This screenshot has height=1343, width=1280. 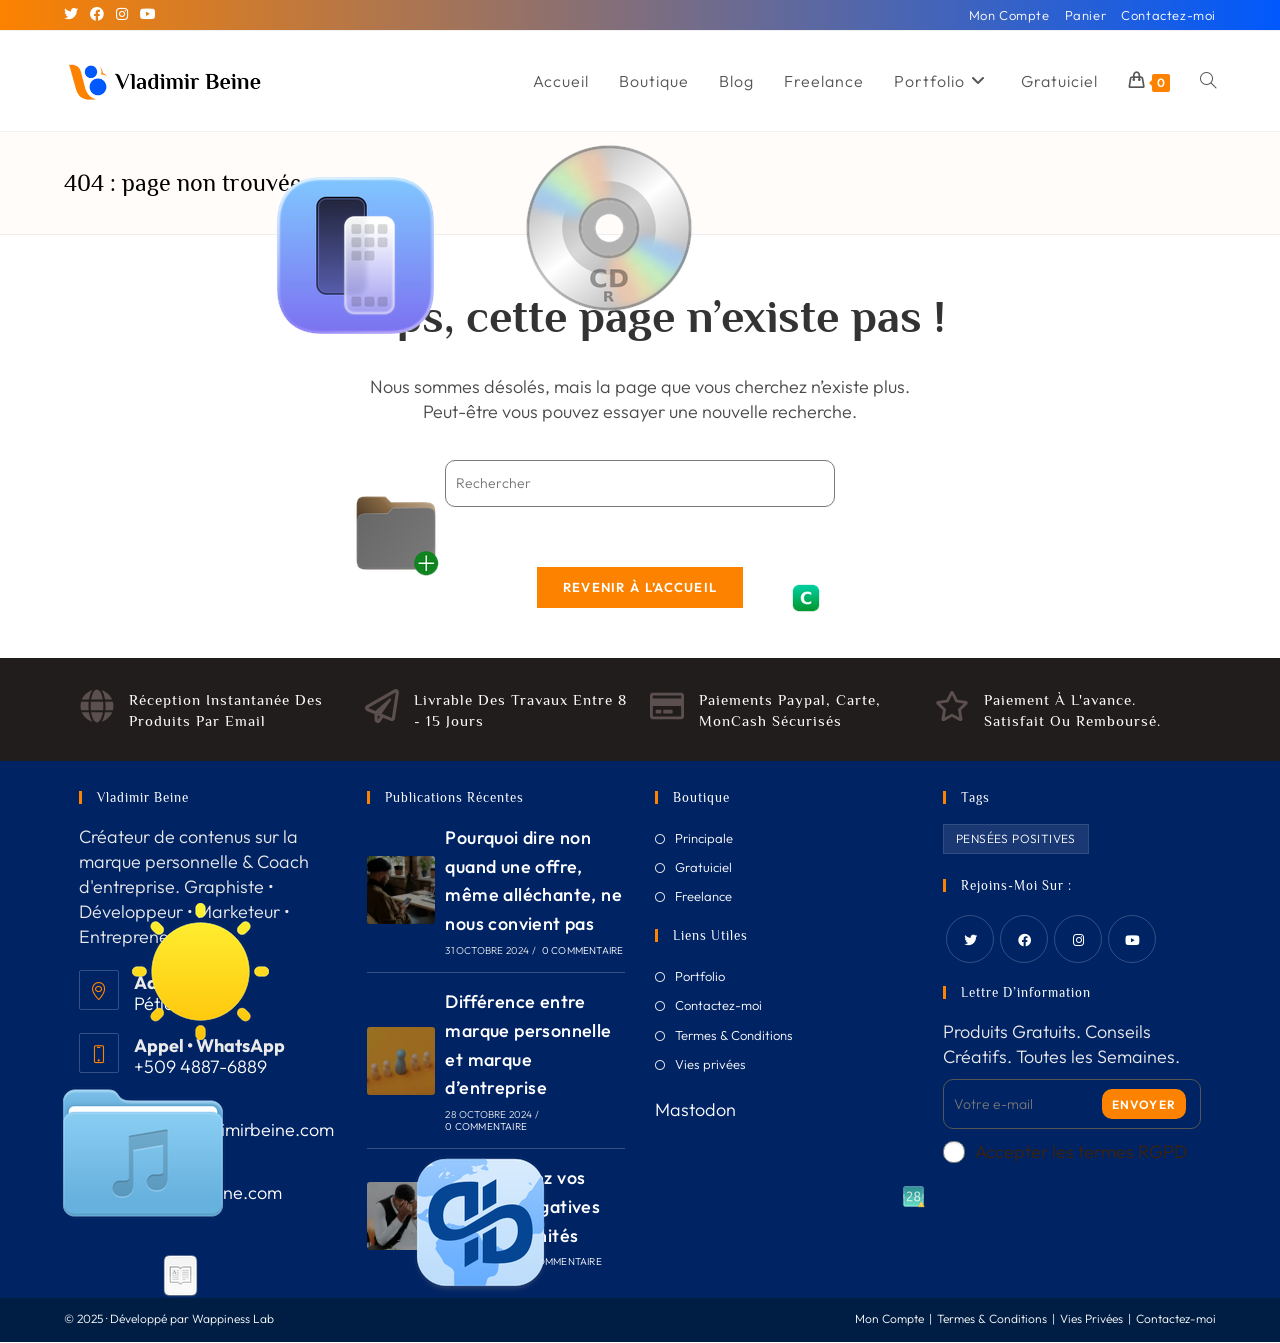 I want to click on a CD-R disc available for burning or writing data, so click(x=609, y=228).